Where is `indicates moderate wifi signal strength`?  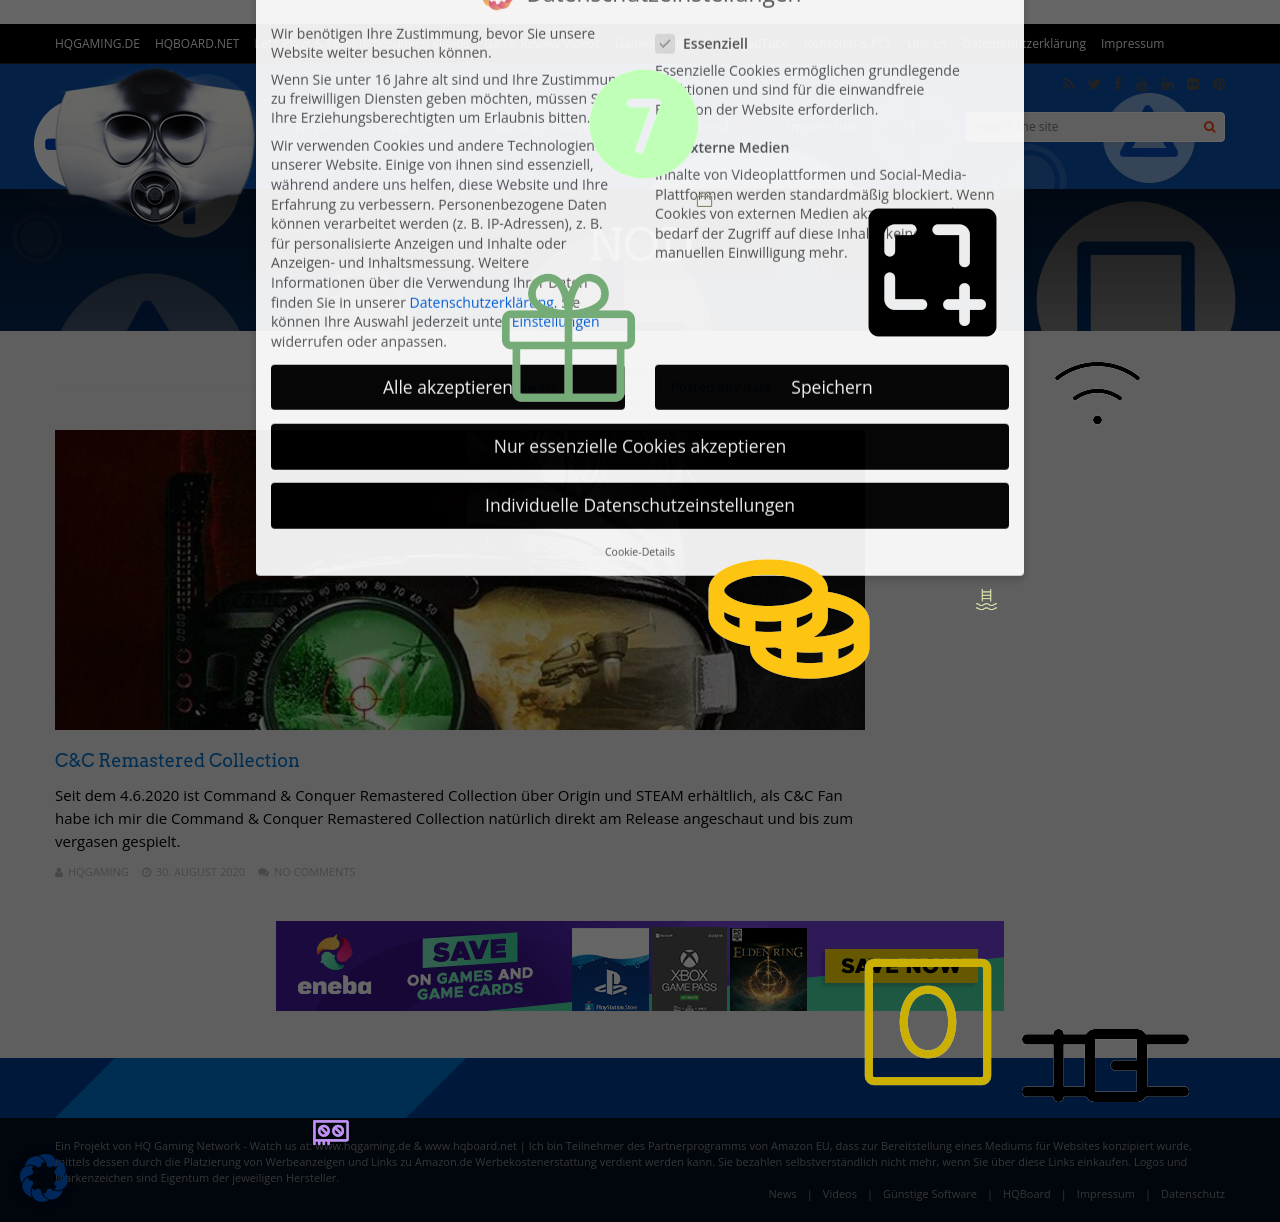
indicates moderate wifi signal strength is located at coordinates (1097, 377).